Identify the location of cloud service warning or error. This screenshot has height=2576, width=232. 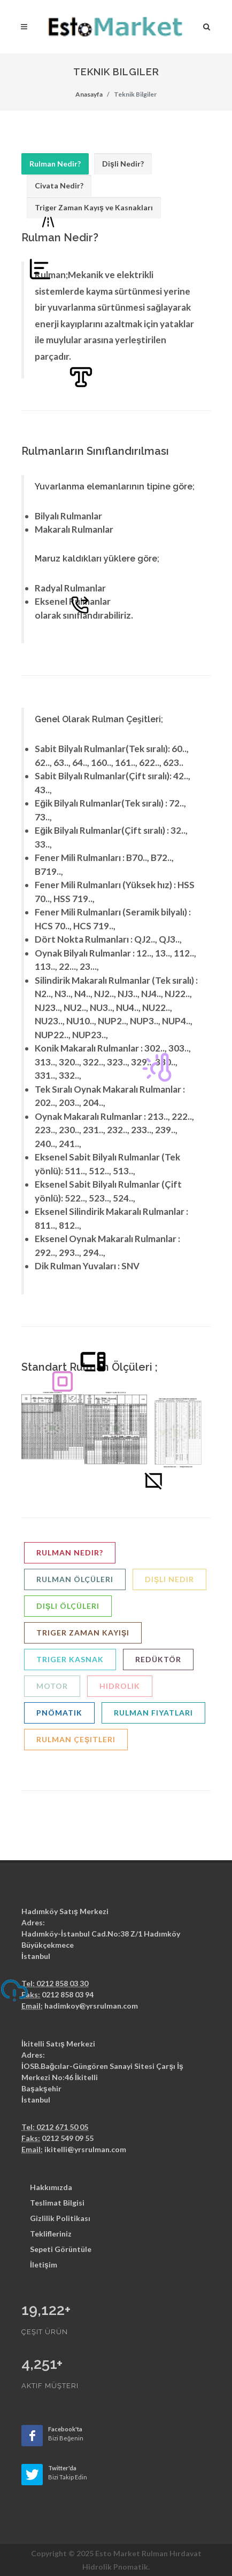
(14, 1990).